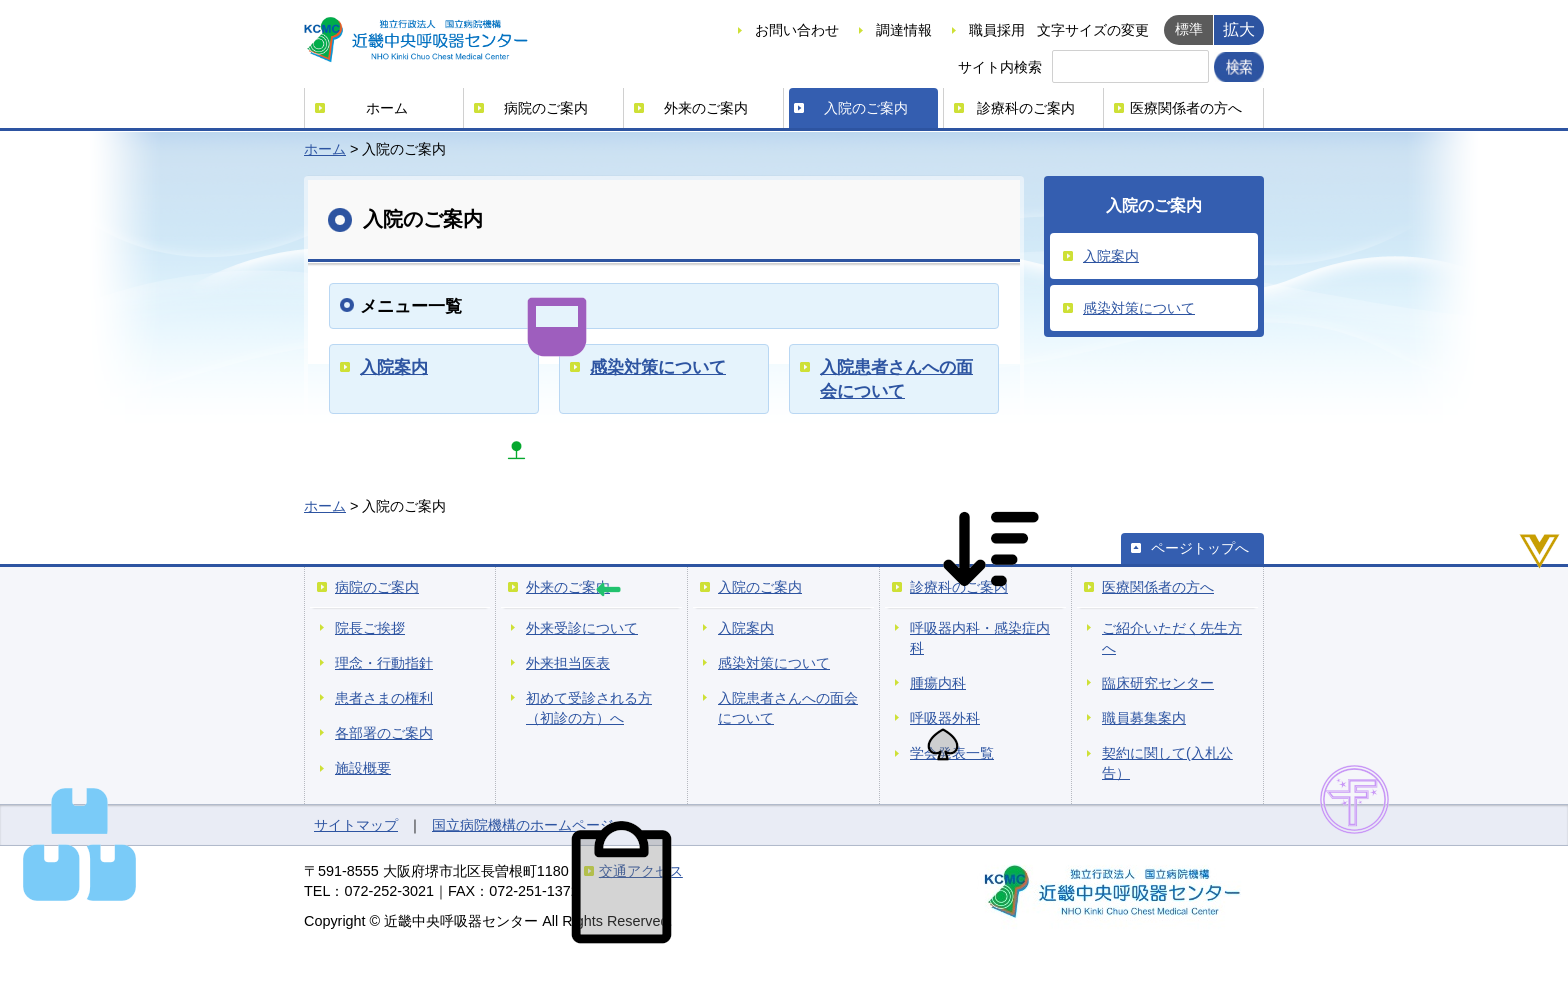  What do you see at coordinates (621, 884) in the screenshot?
I see `access clipboard contents` at bounding box center [621, 884].